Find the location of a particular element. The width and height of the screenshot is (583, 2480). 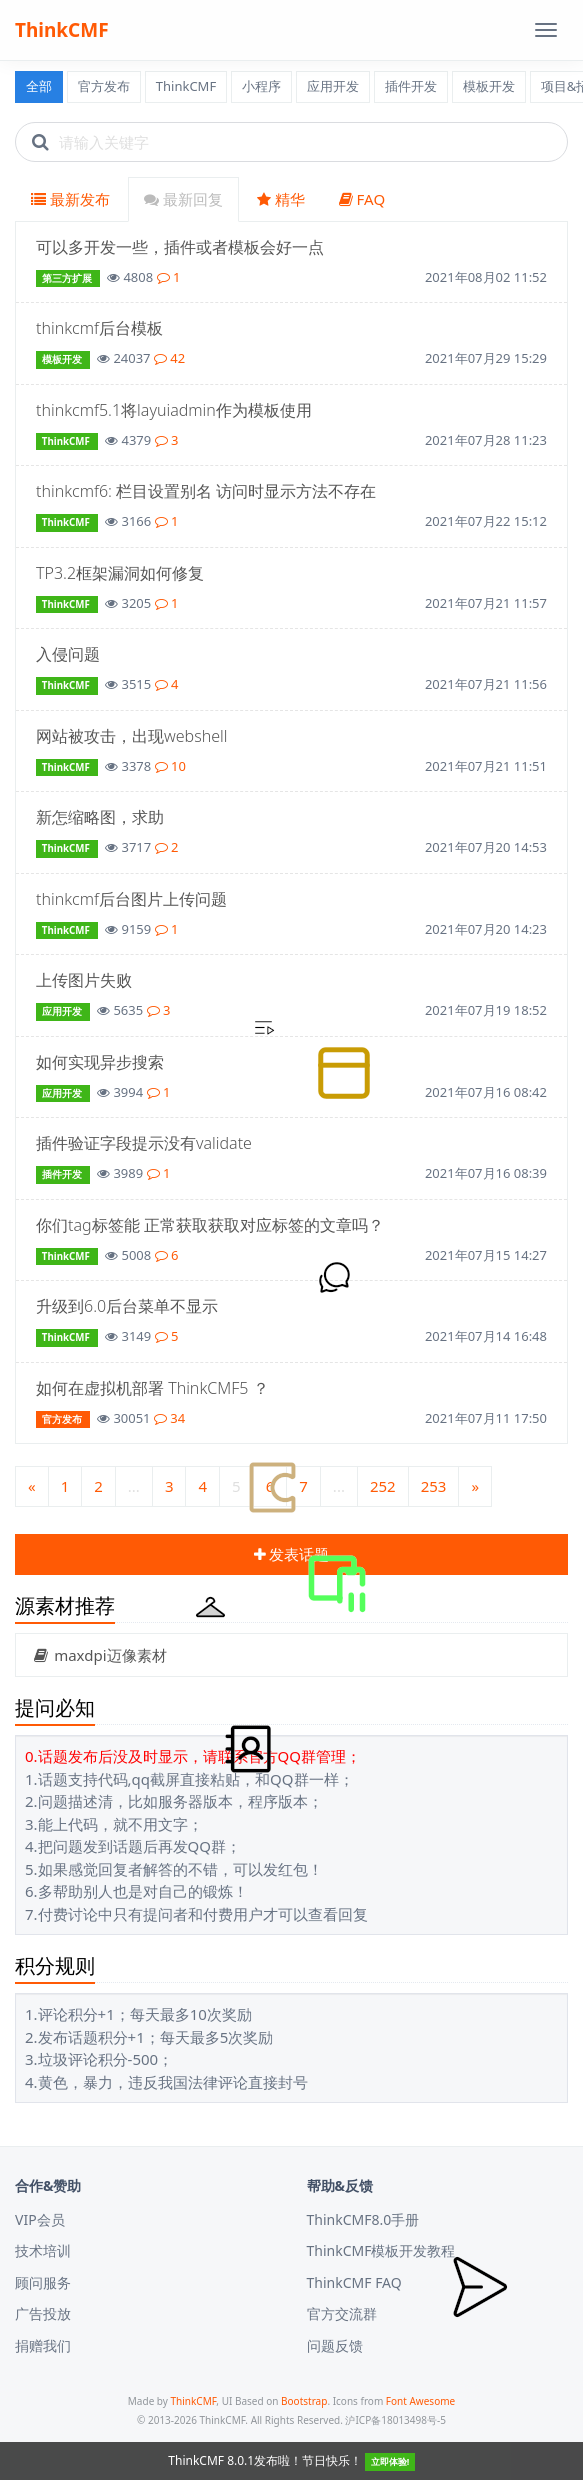

toggle top panel visibility is located at coordinates (344, 1073).